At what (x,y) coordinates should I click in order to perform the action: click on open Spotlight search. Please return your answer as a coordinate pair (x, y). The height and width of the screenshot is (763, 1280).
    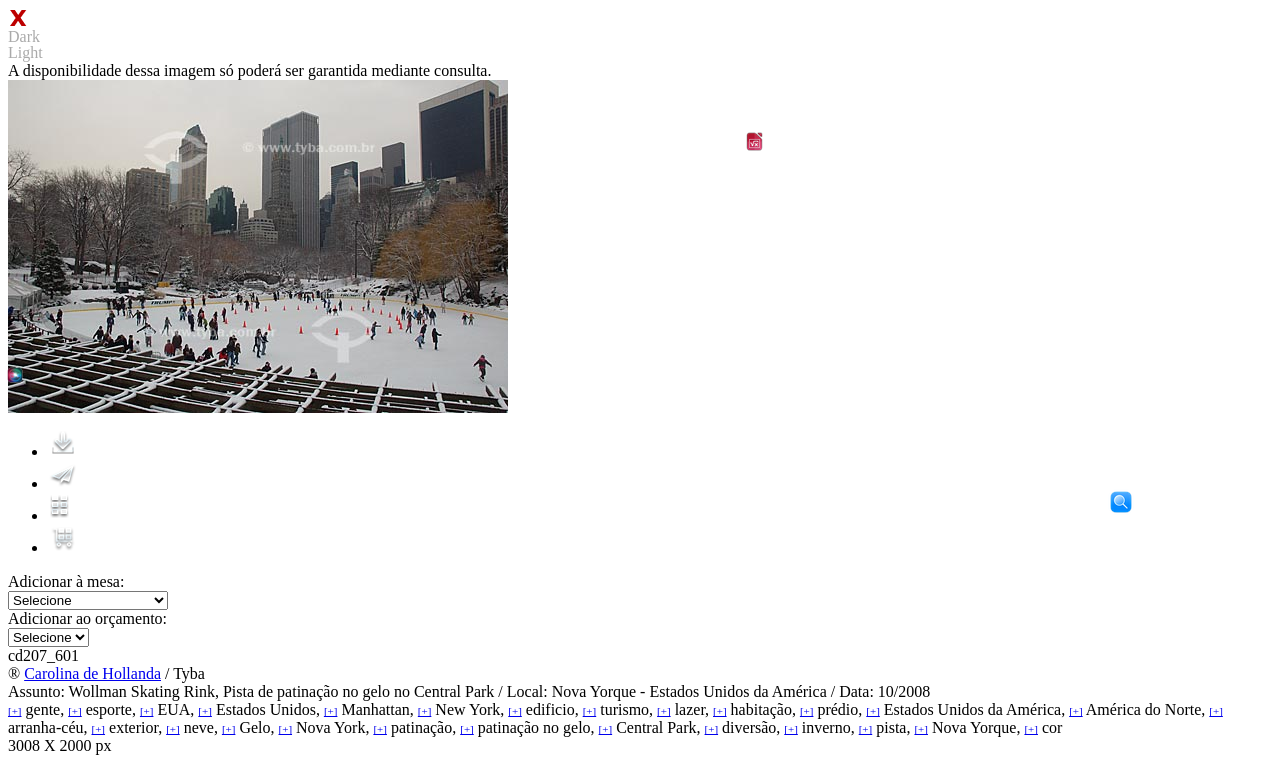
    Looking at the image, I should click on (1121, 502).